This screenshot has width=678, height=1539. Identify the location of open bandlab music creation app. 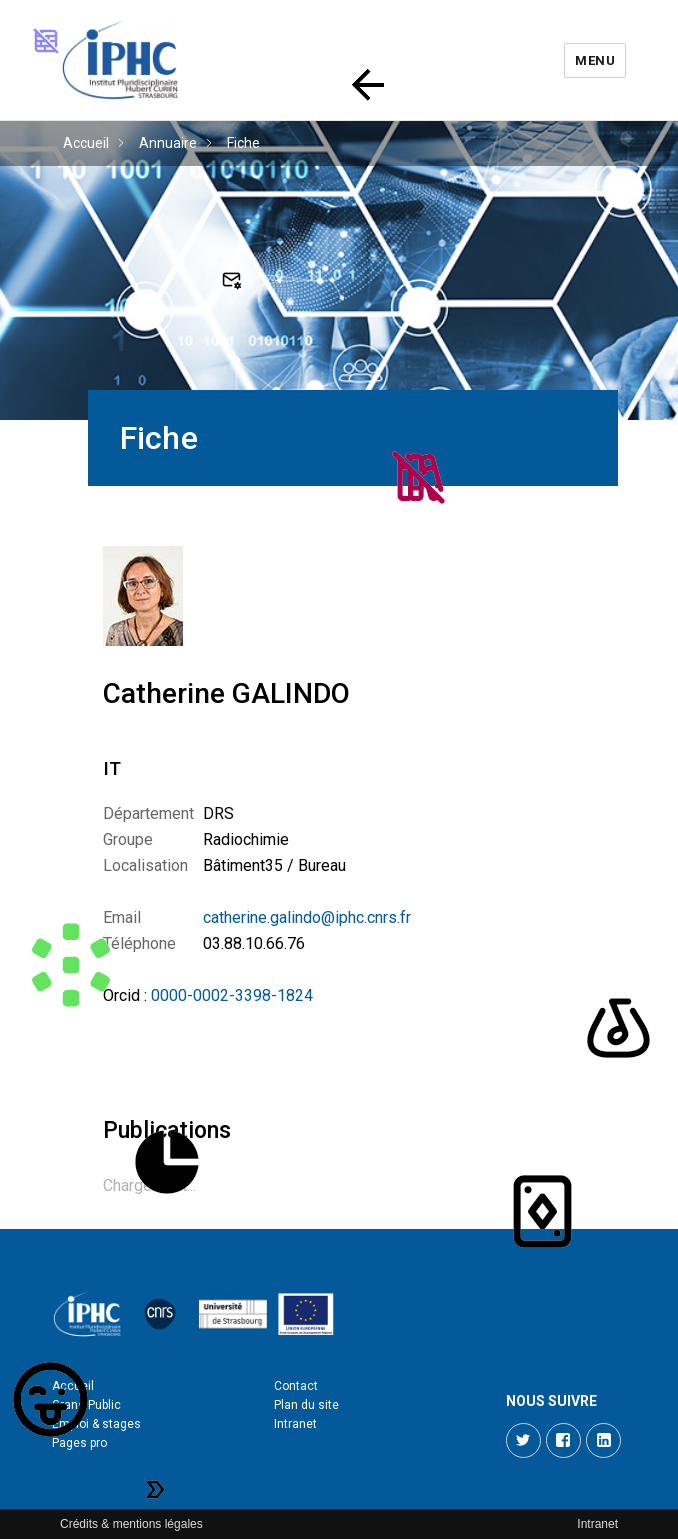
(618, 1026).